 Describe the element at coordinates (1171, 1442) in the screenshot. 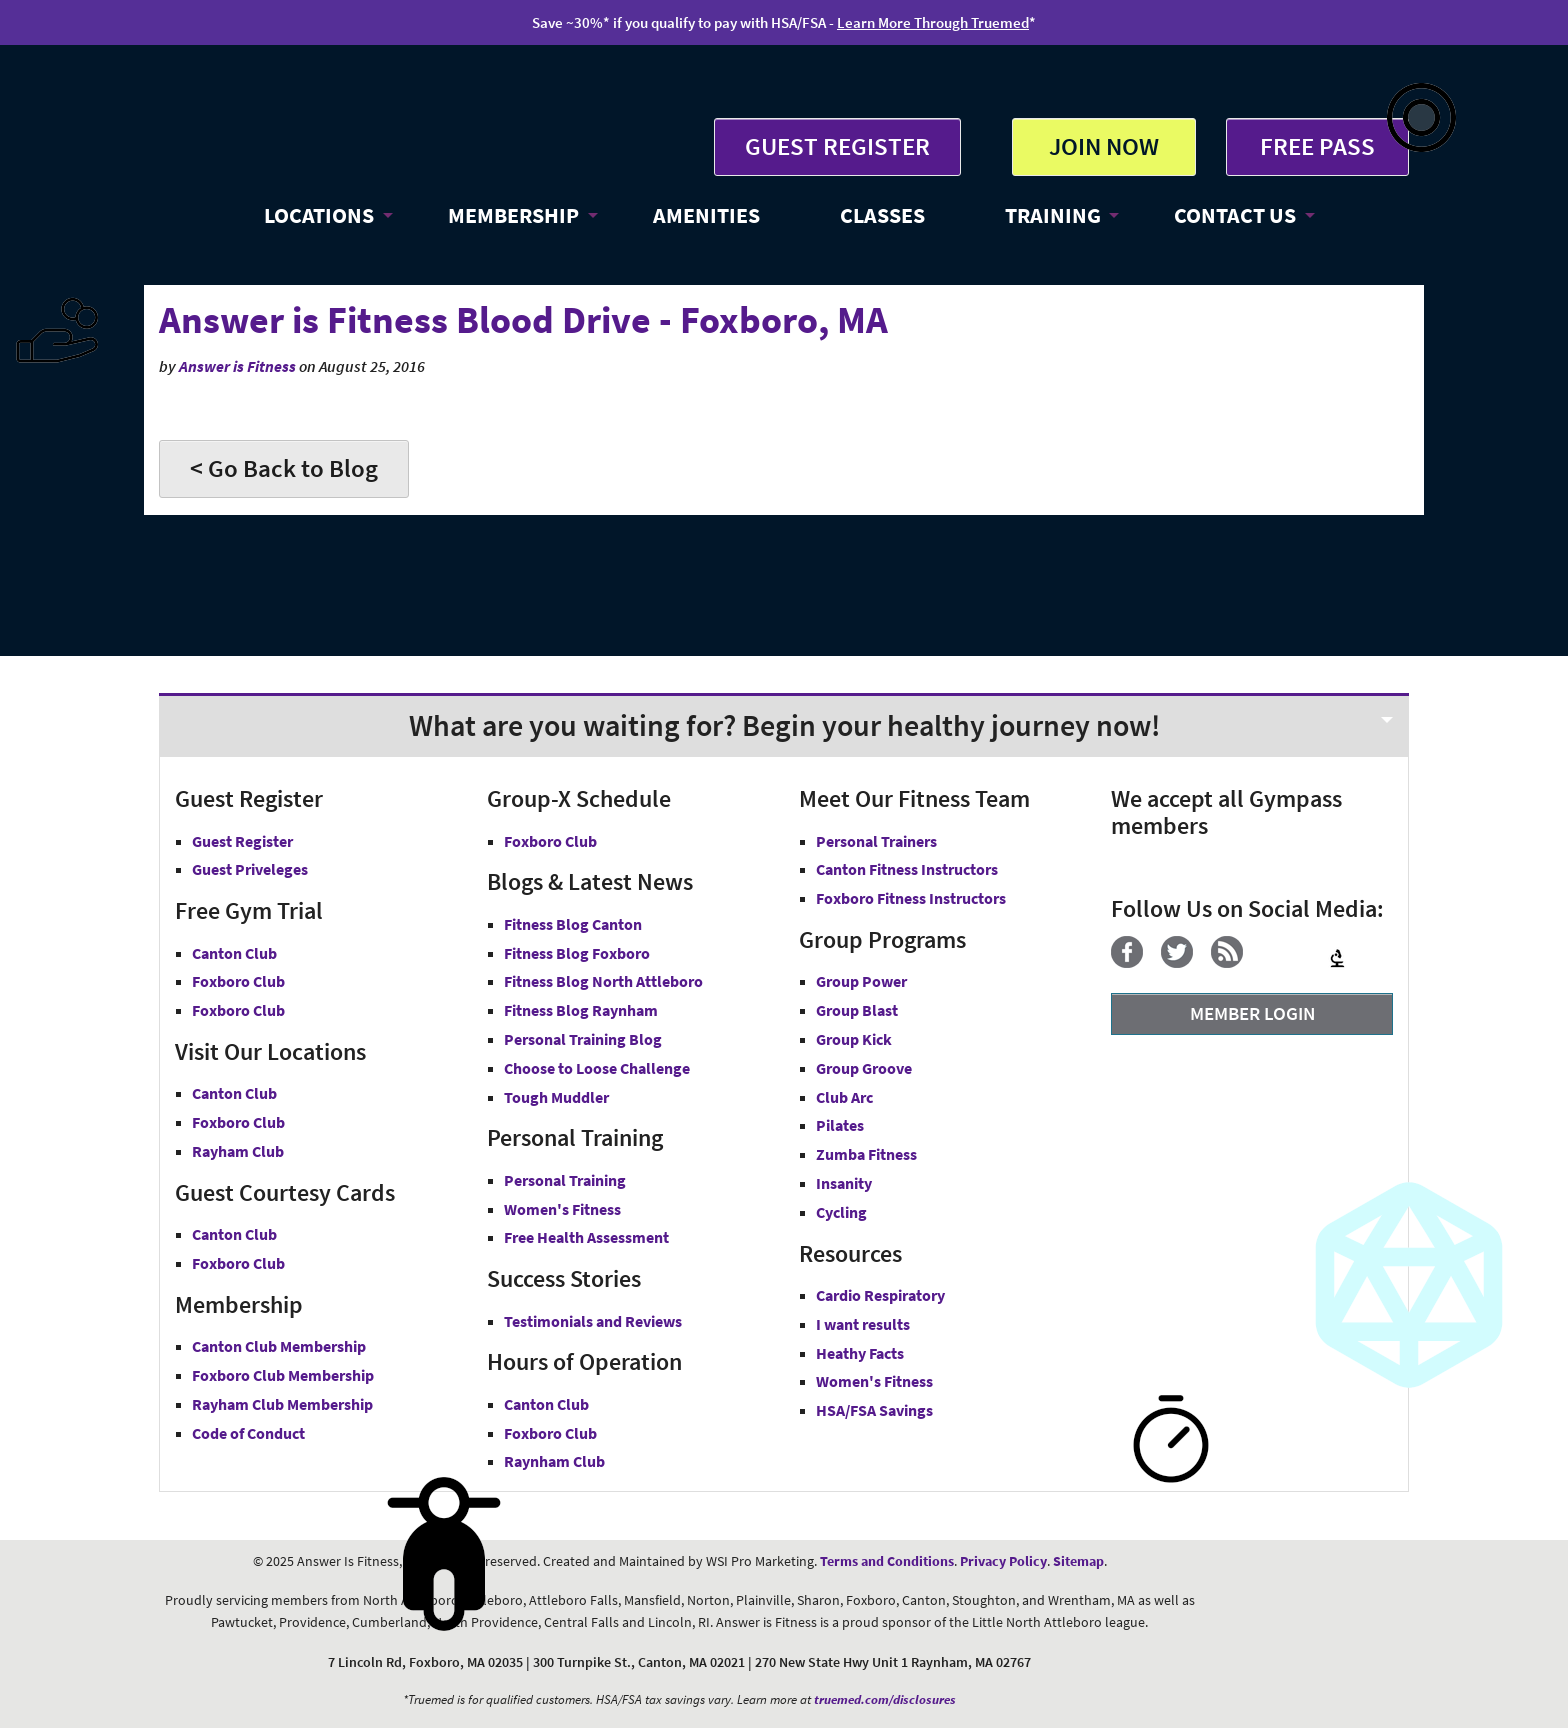

I see `set a countdown timer` at that location.